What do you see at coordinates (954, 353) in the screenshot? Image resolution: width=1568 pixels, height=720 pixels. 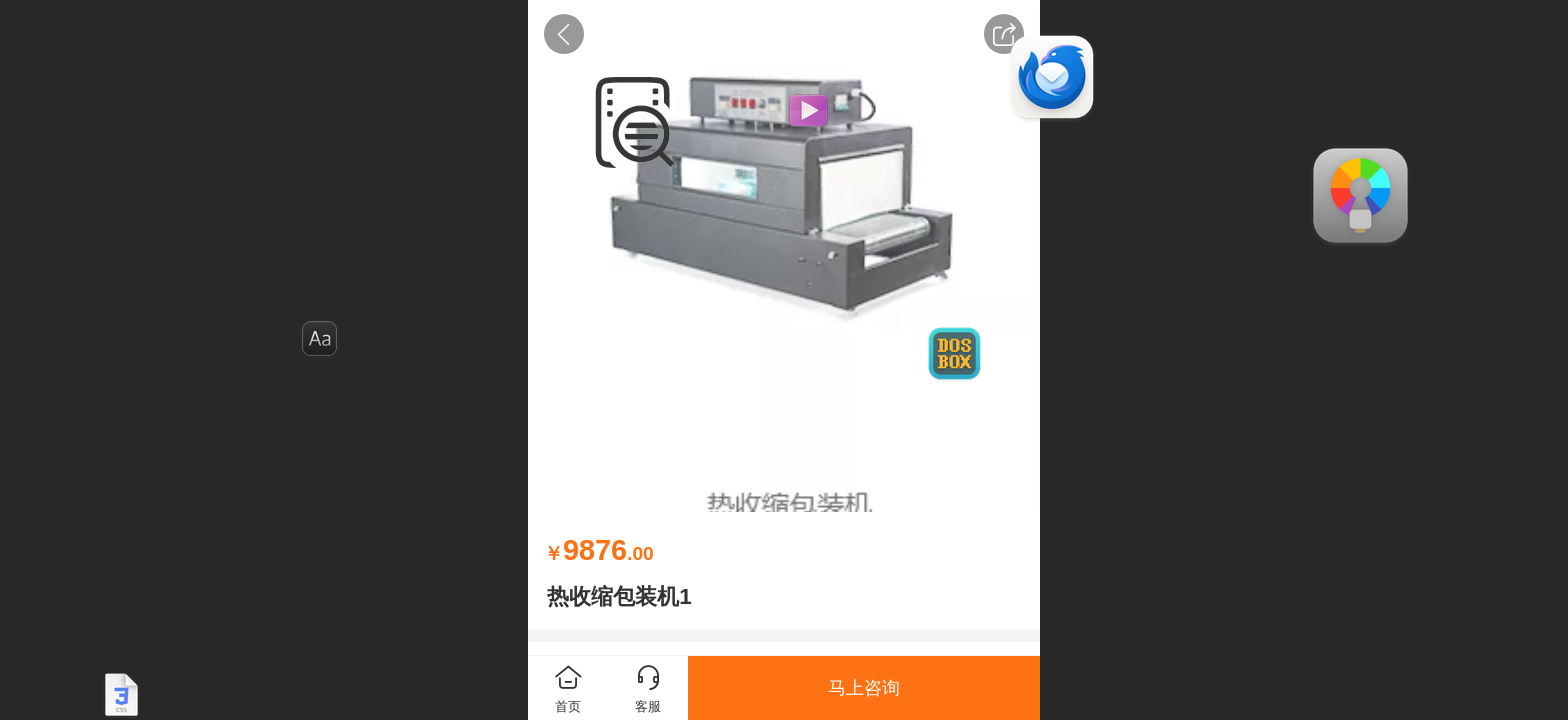 I see `launch DOSBox emulator to run classic DOS games and software` at bounding box center [954, 353].